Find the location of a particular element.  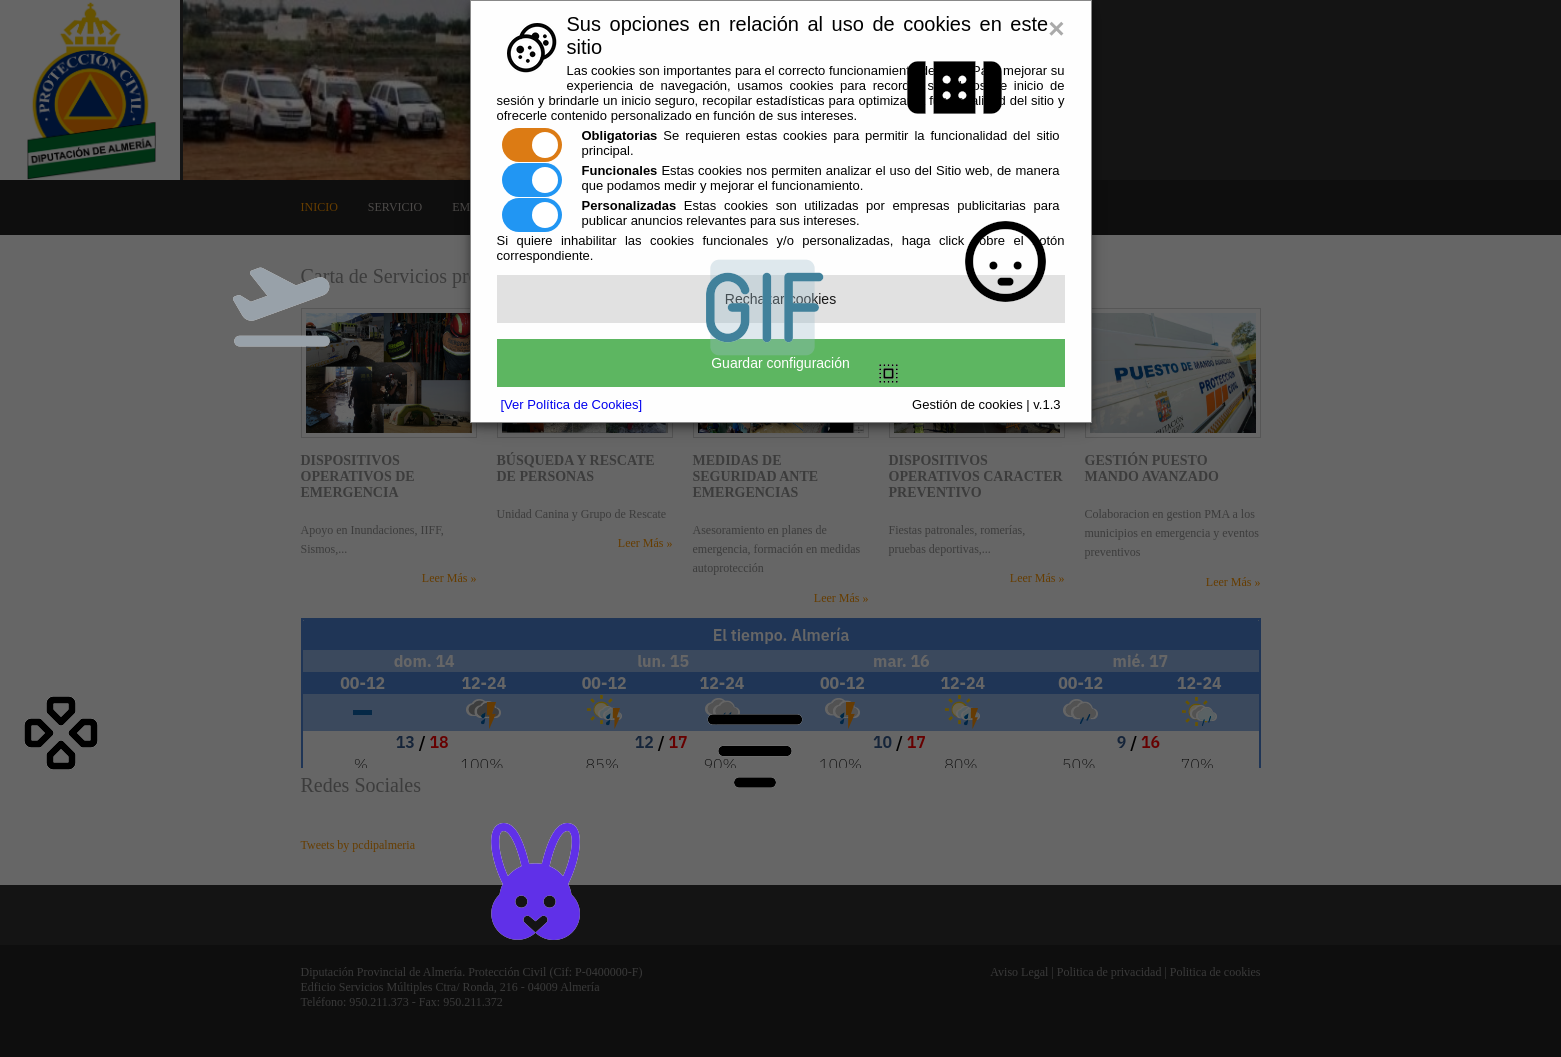

insert a gif into your message is located at coordinates (762, 307).